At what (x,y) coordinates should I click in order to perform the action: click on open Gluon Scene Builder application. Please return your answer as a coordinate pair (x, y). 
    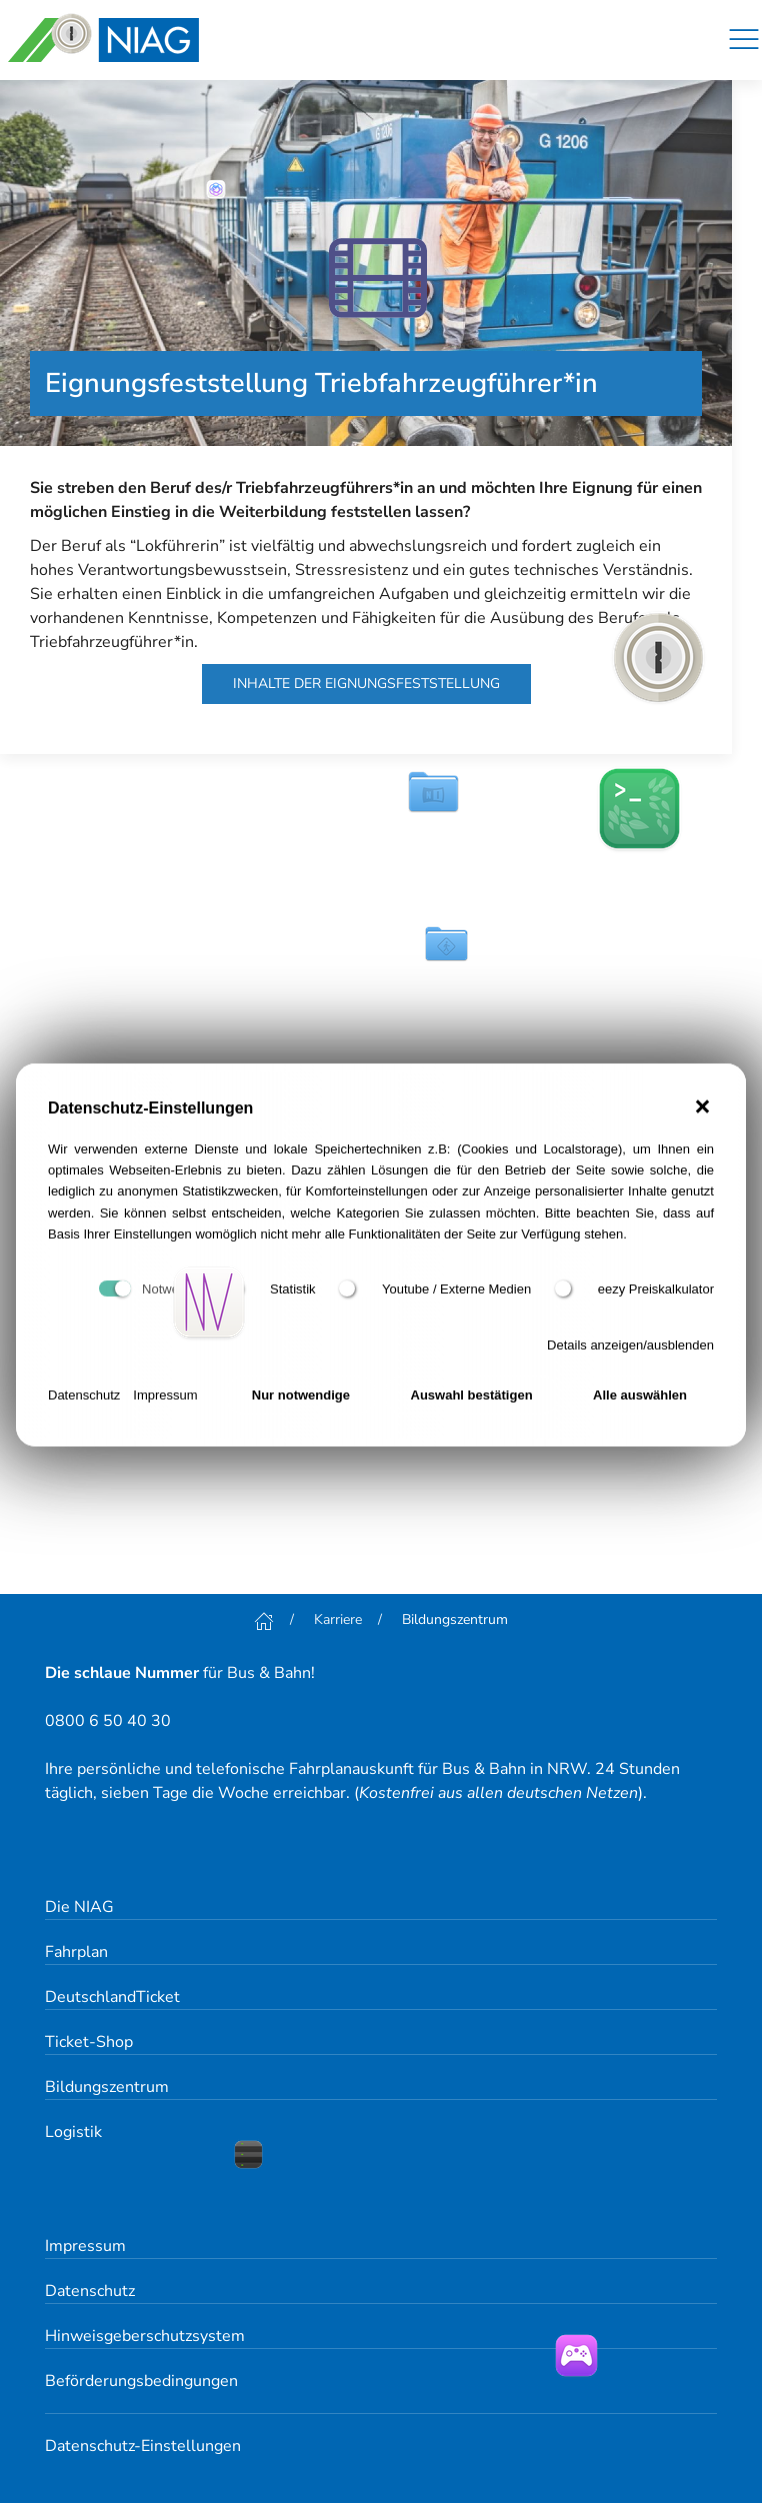
    Looking at the image, I should click on (215, 189).